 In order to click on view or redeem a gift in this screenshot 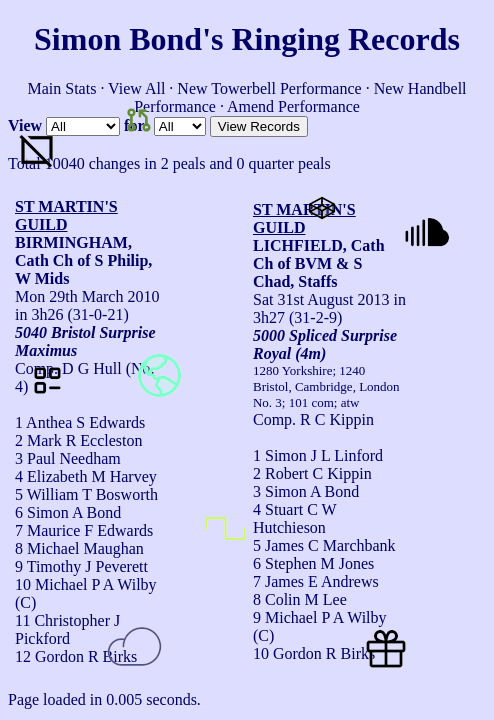, I will do `click(386, 651)`.